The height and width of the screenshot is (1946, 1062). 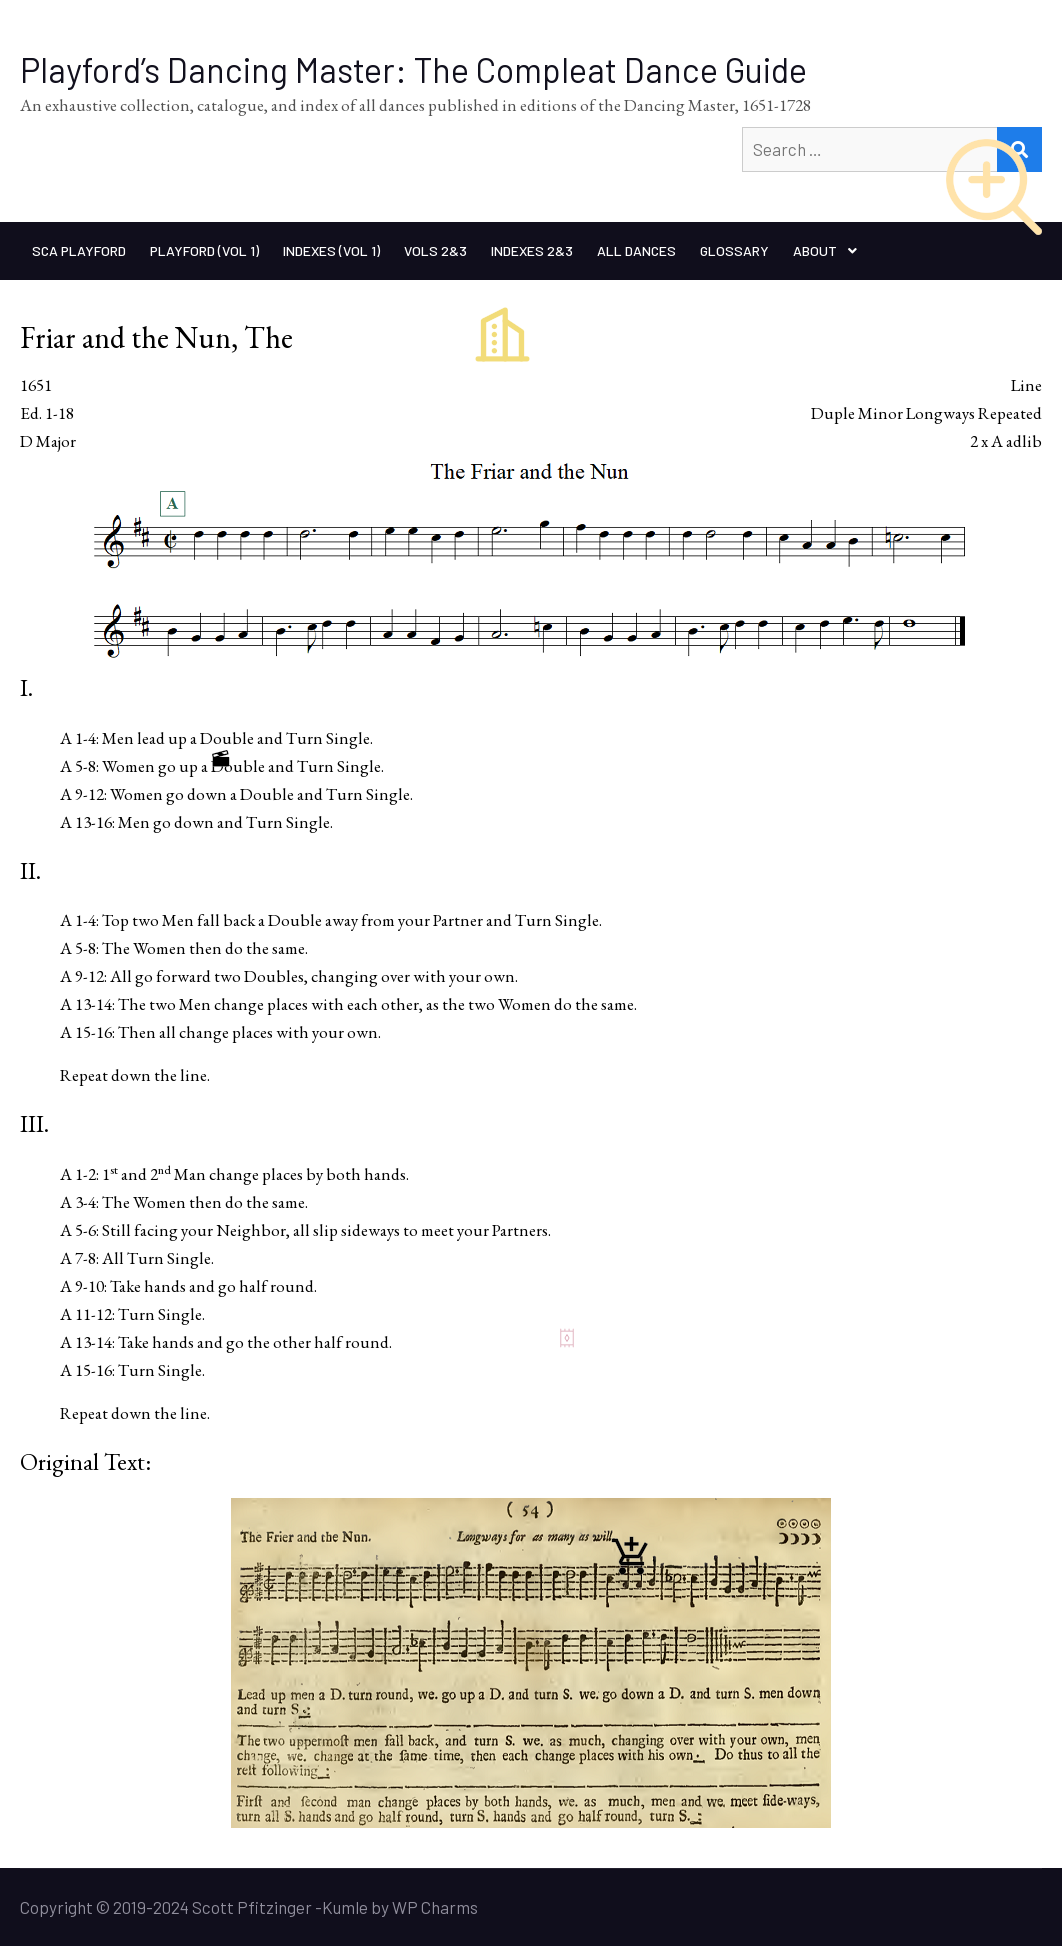 I want to click on zoom in on content, so click(x=994, y=187).